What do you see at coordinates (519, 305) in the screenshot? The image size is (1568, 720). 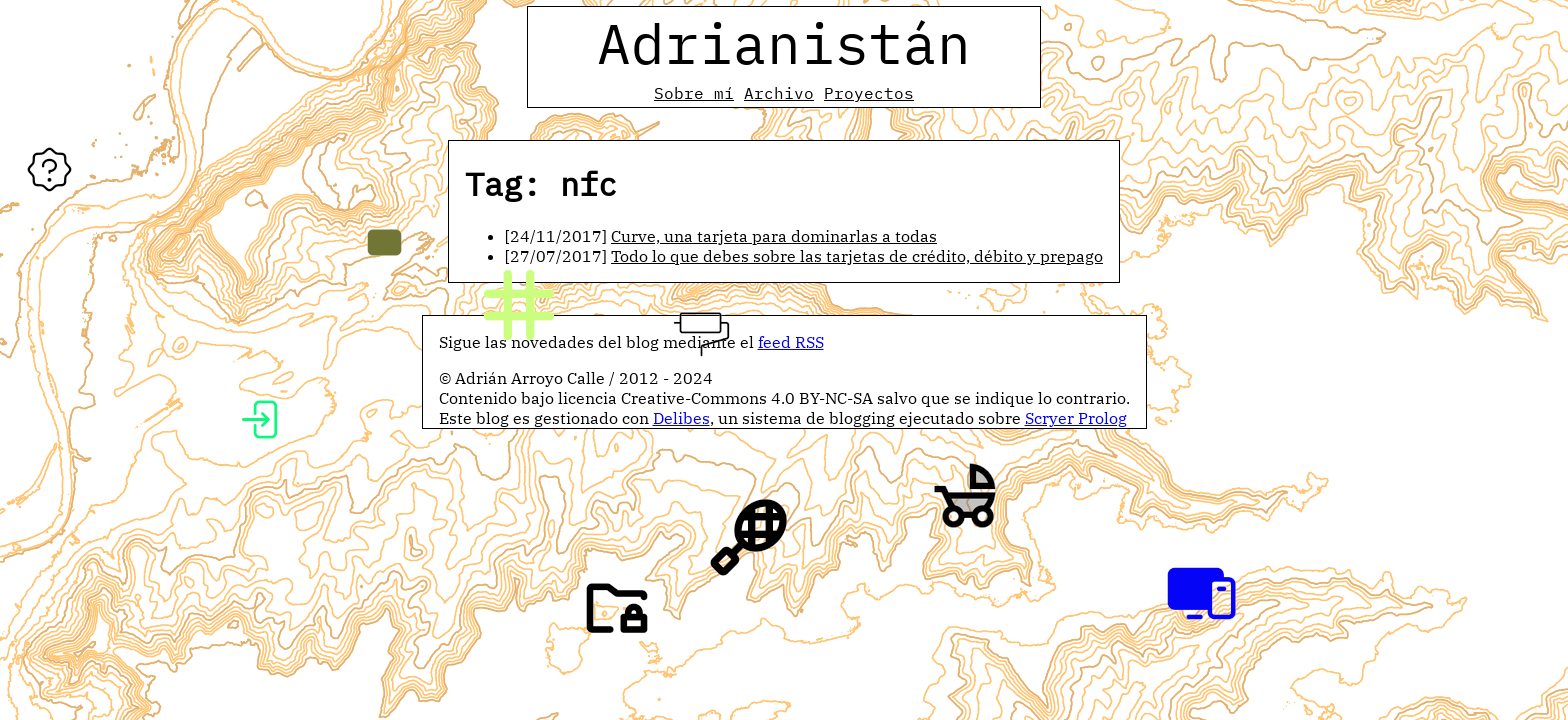 I see `view hashtags or tagged content` at bounding box center [519, 305].